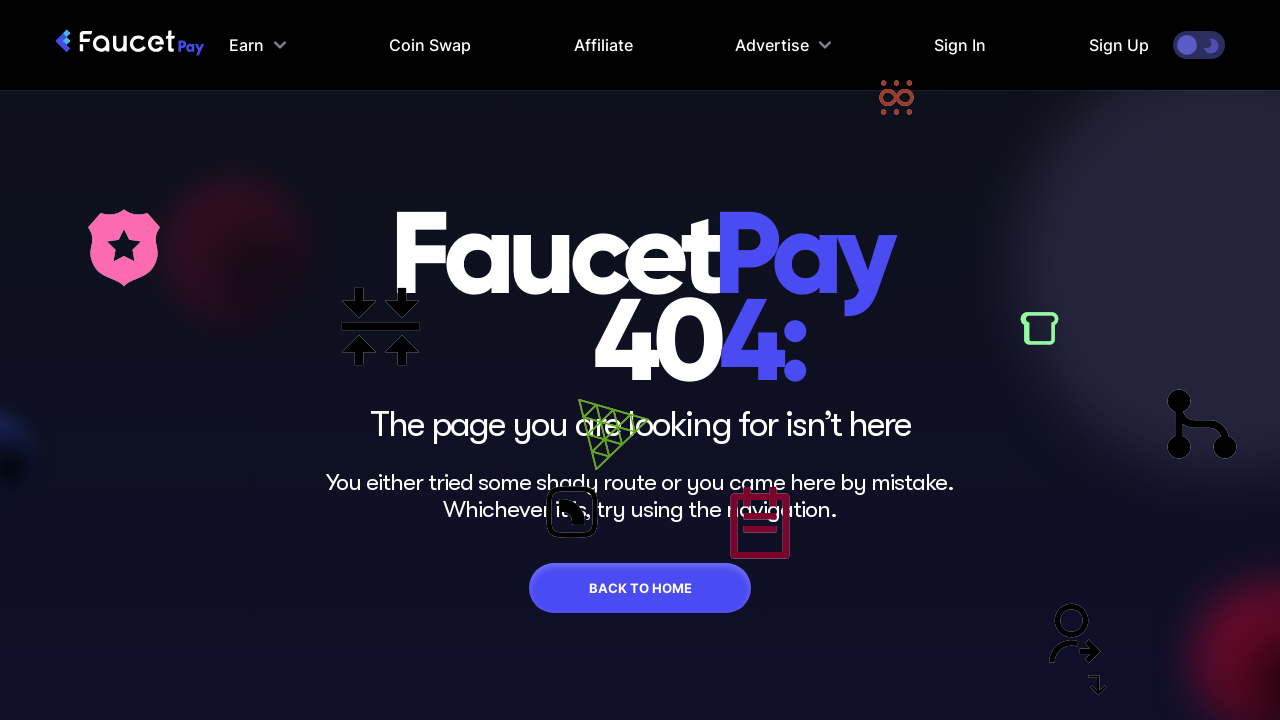  Describe the element at coordinates (1202, 424) in the screenshot. I see `merge branches in a git repository` at that location.